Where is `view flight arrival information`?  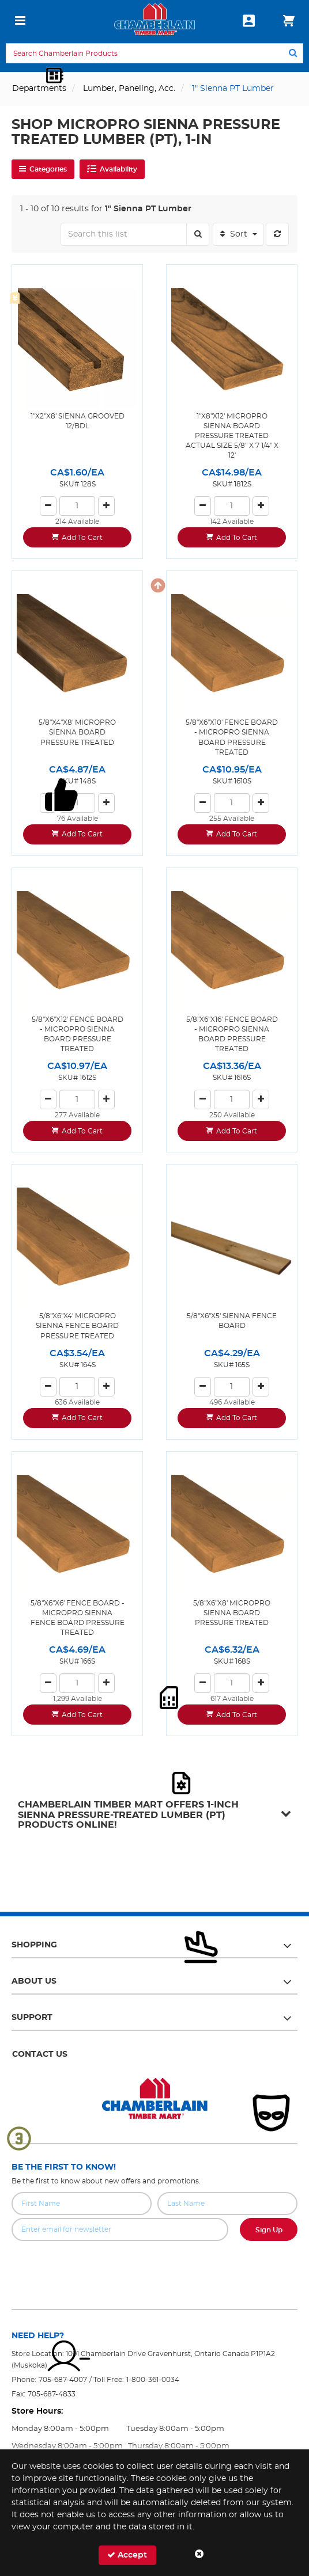
view flight arrival information is located at coordinates (201, 1947).